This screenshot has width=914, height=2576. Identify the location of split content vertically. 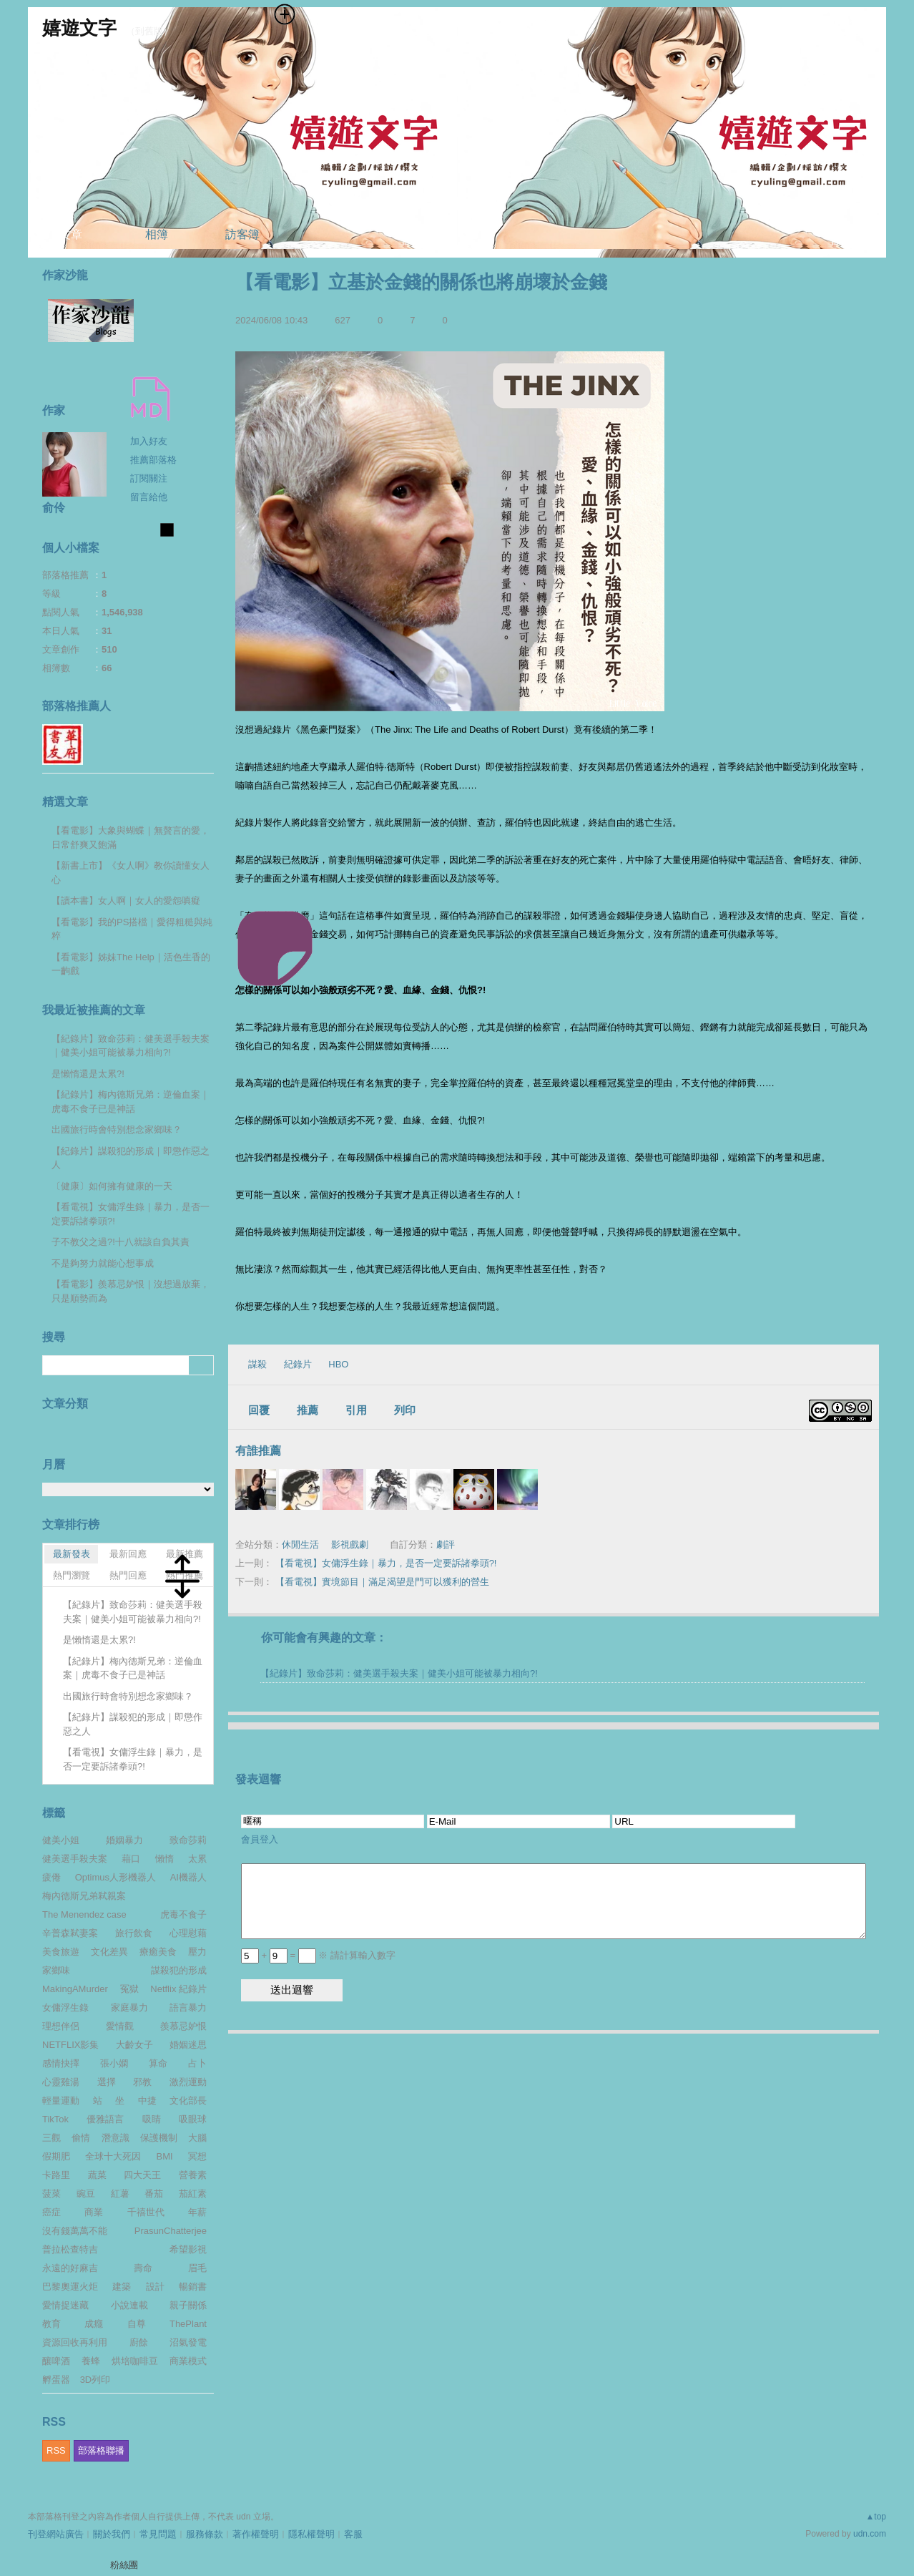
(182, 1576).